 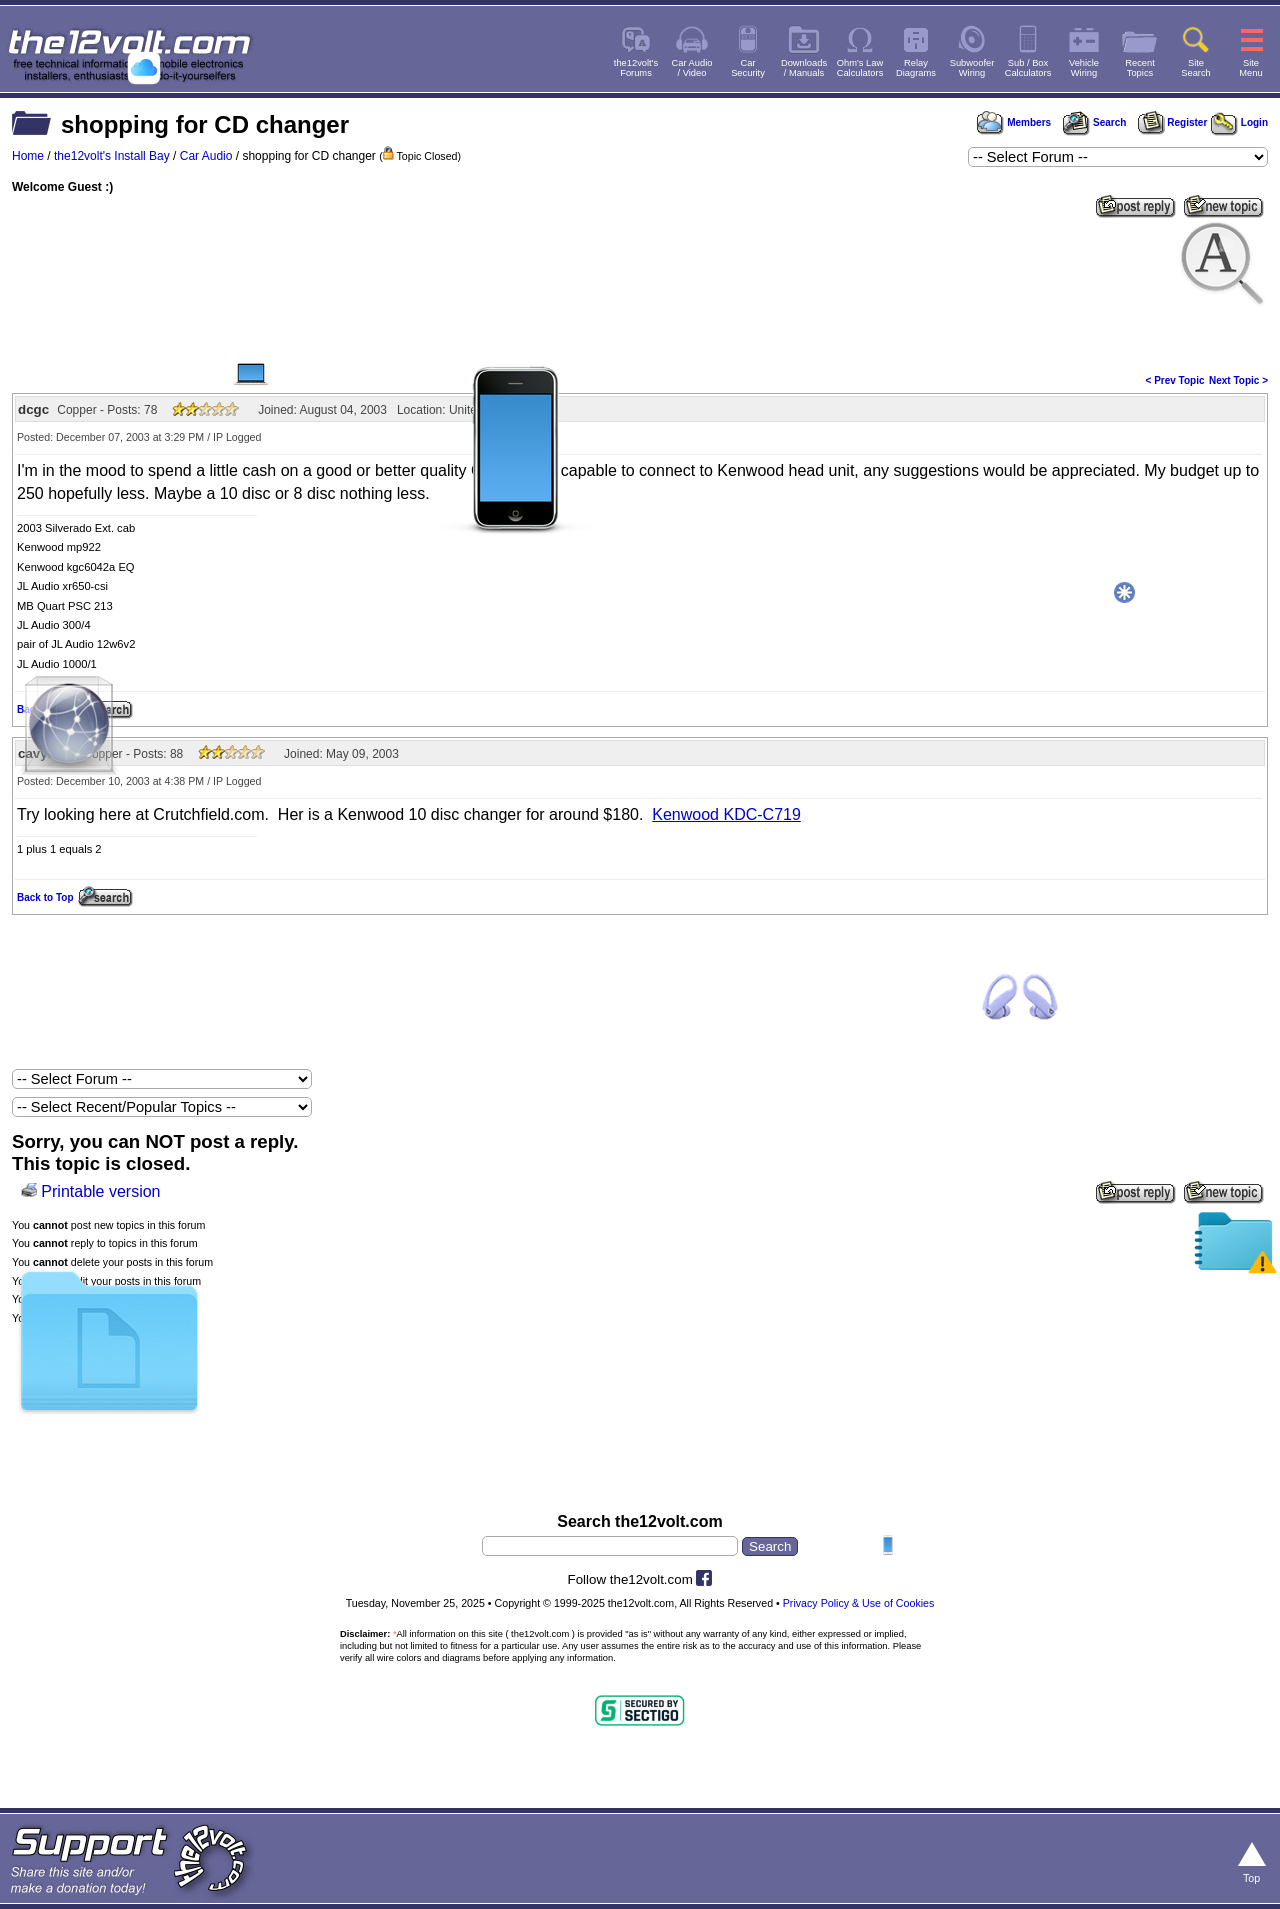 I want to click on access system log files, so click(x=1235, y=1243).